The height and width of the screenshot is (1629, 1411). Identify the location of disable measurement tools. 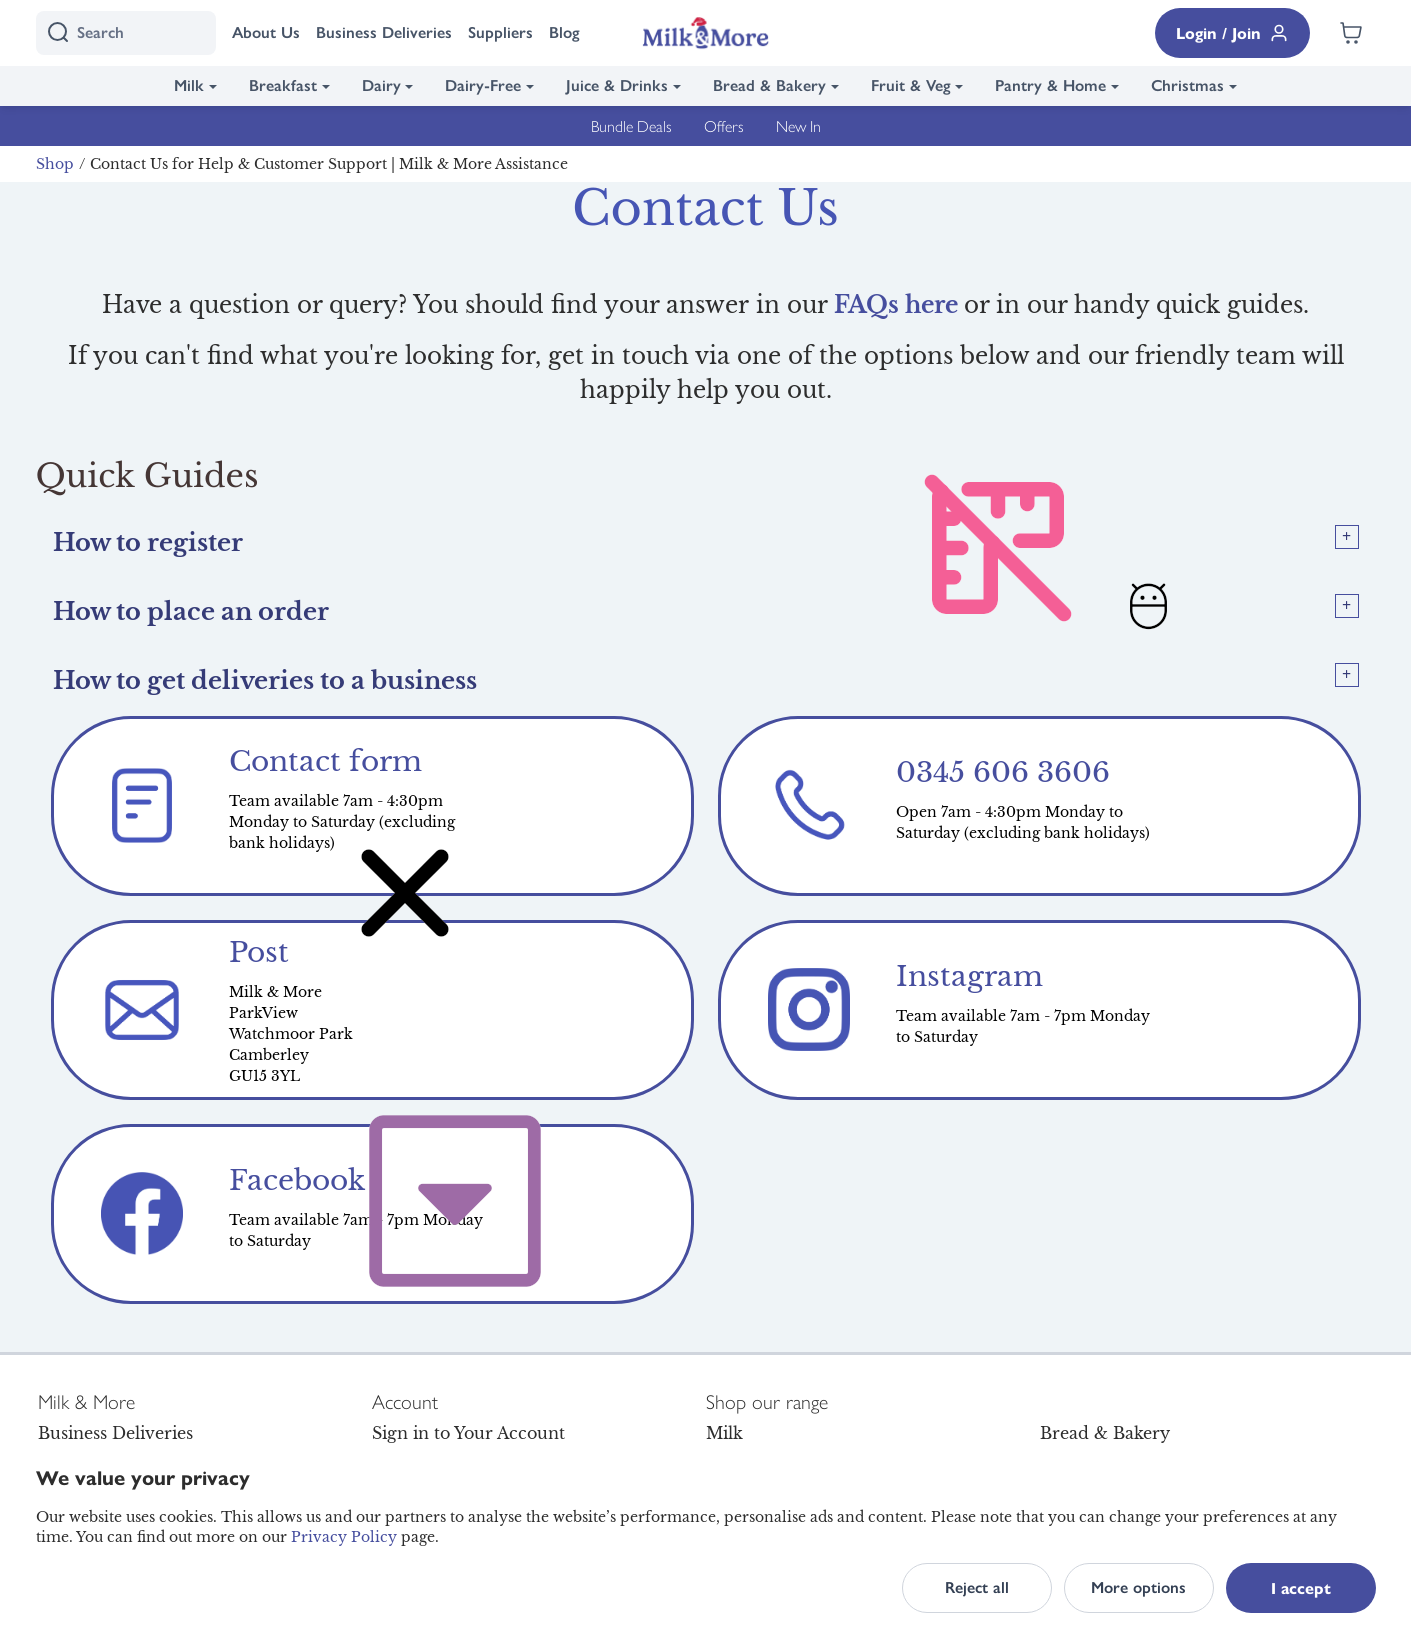
(998, 548).